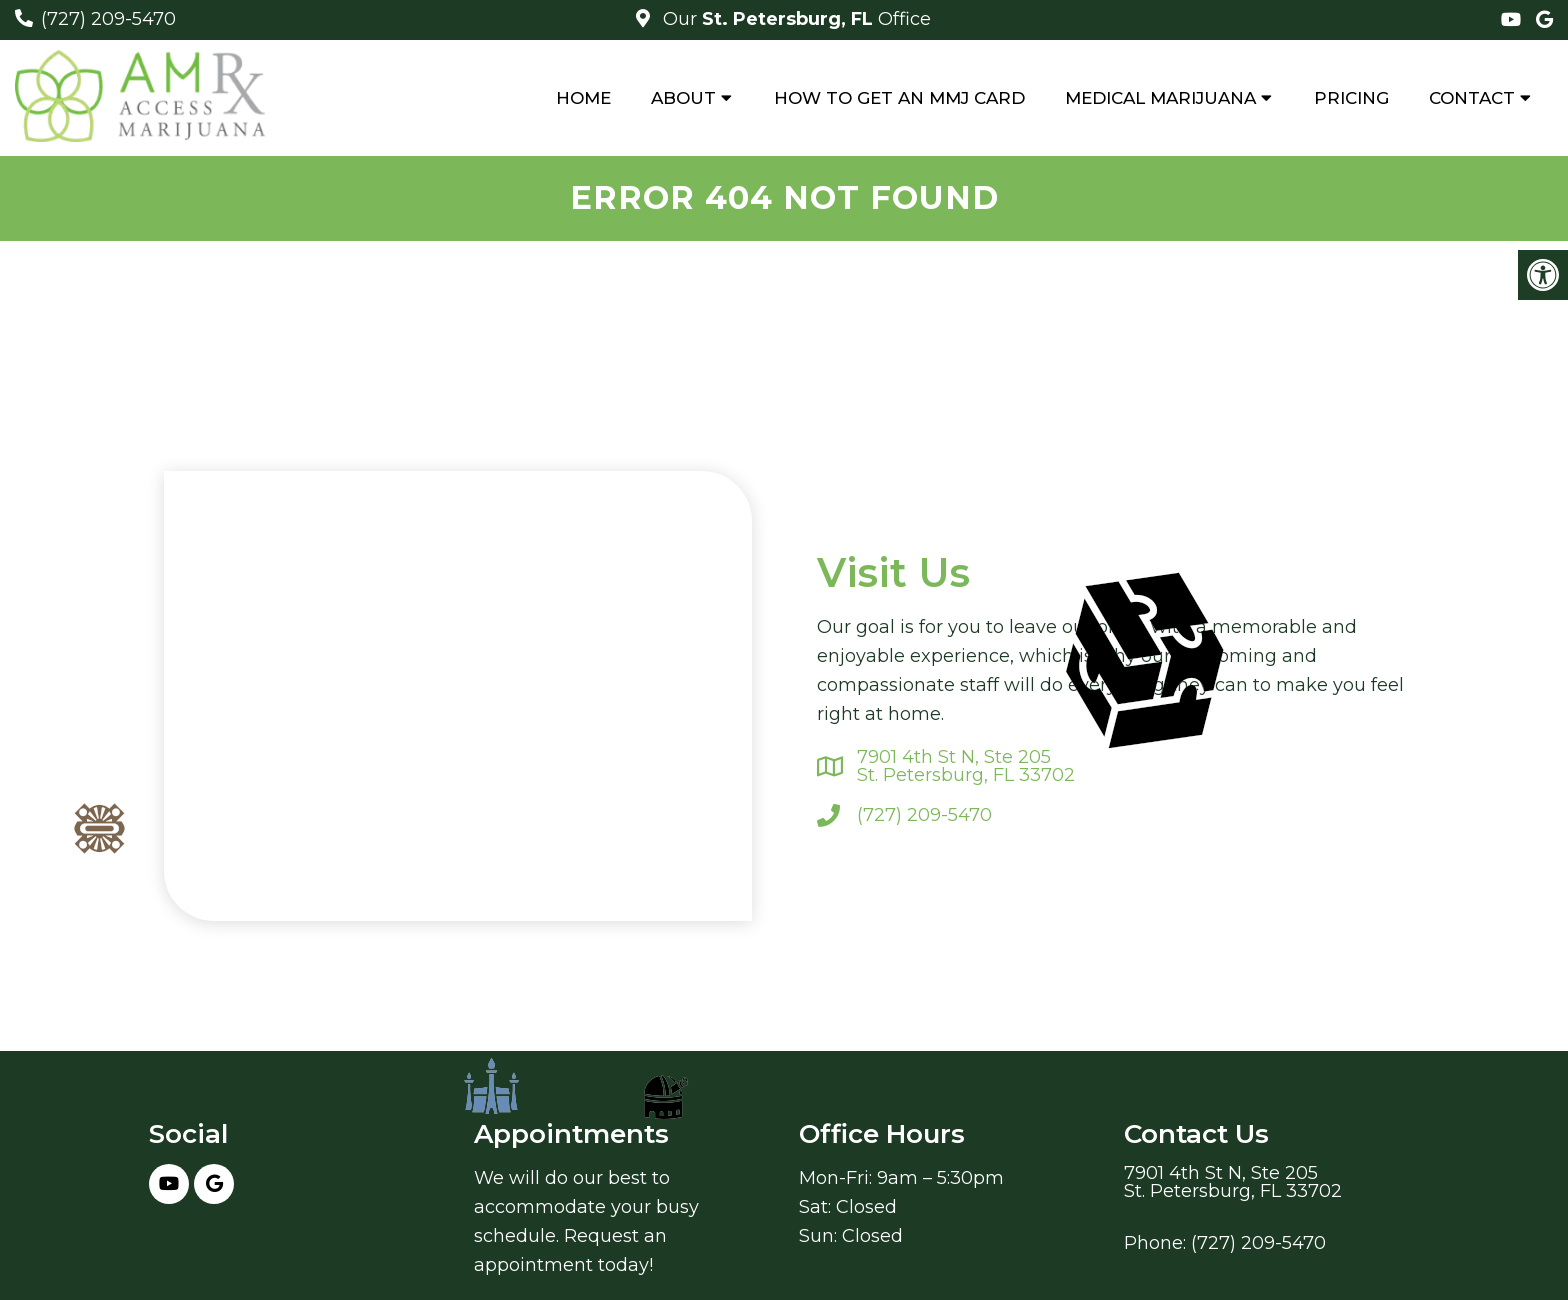 Image resolution: width=1568 pixels, height=1300 pixels. I want to click on access astronomy or stargazing features, so click(666, 1094).